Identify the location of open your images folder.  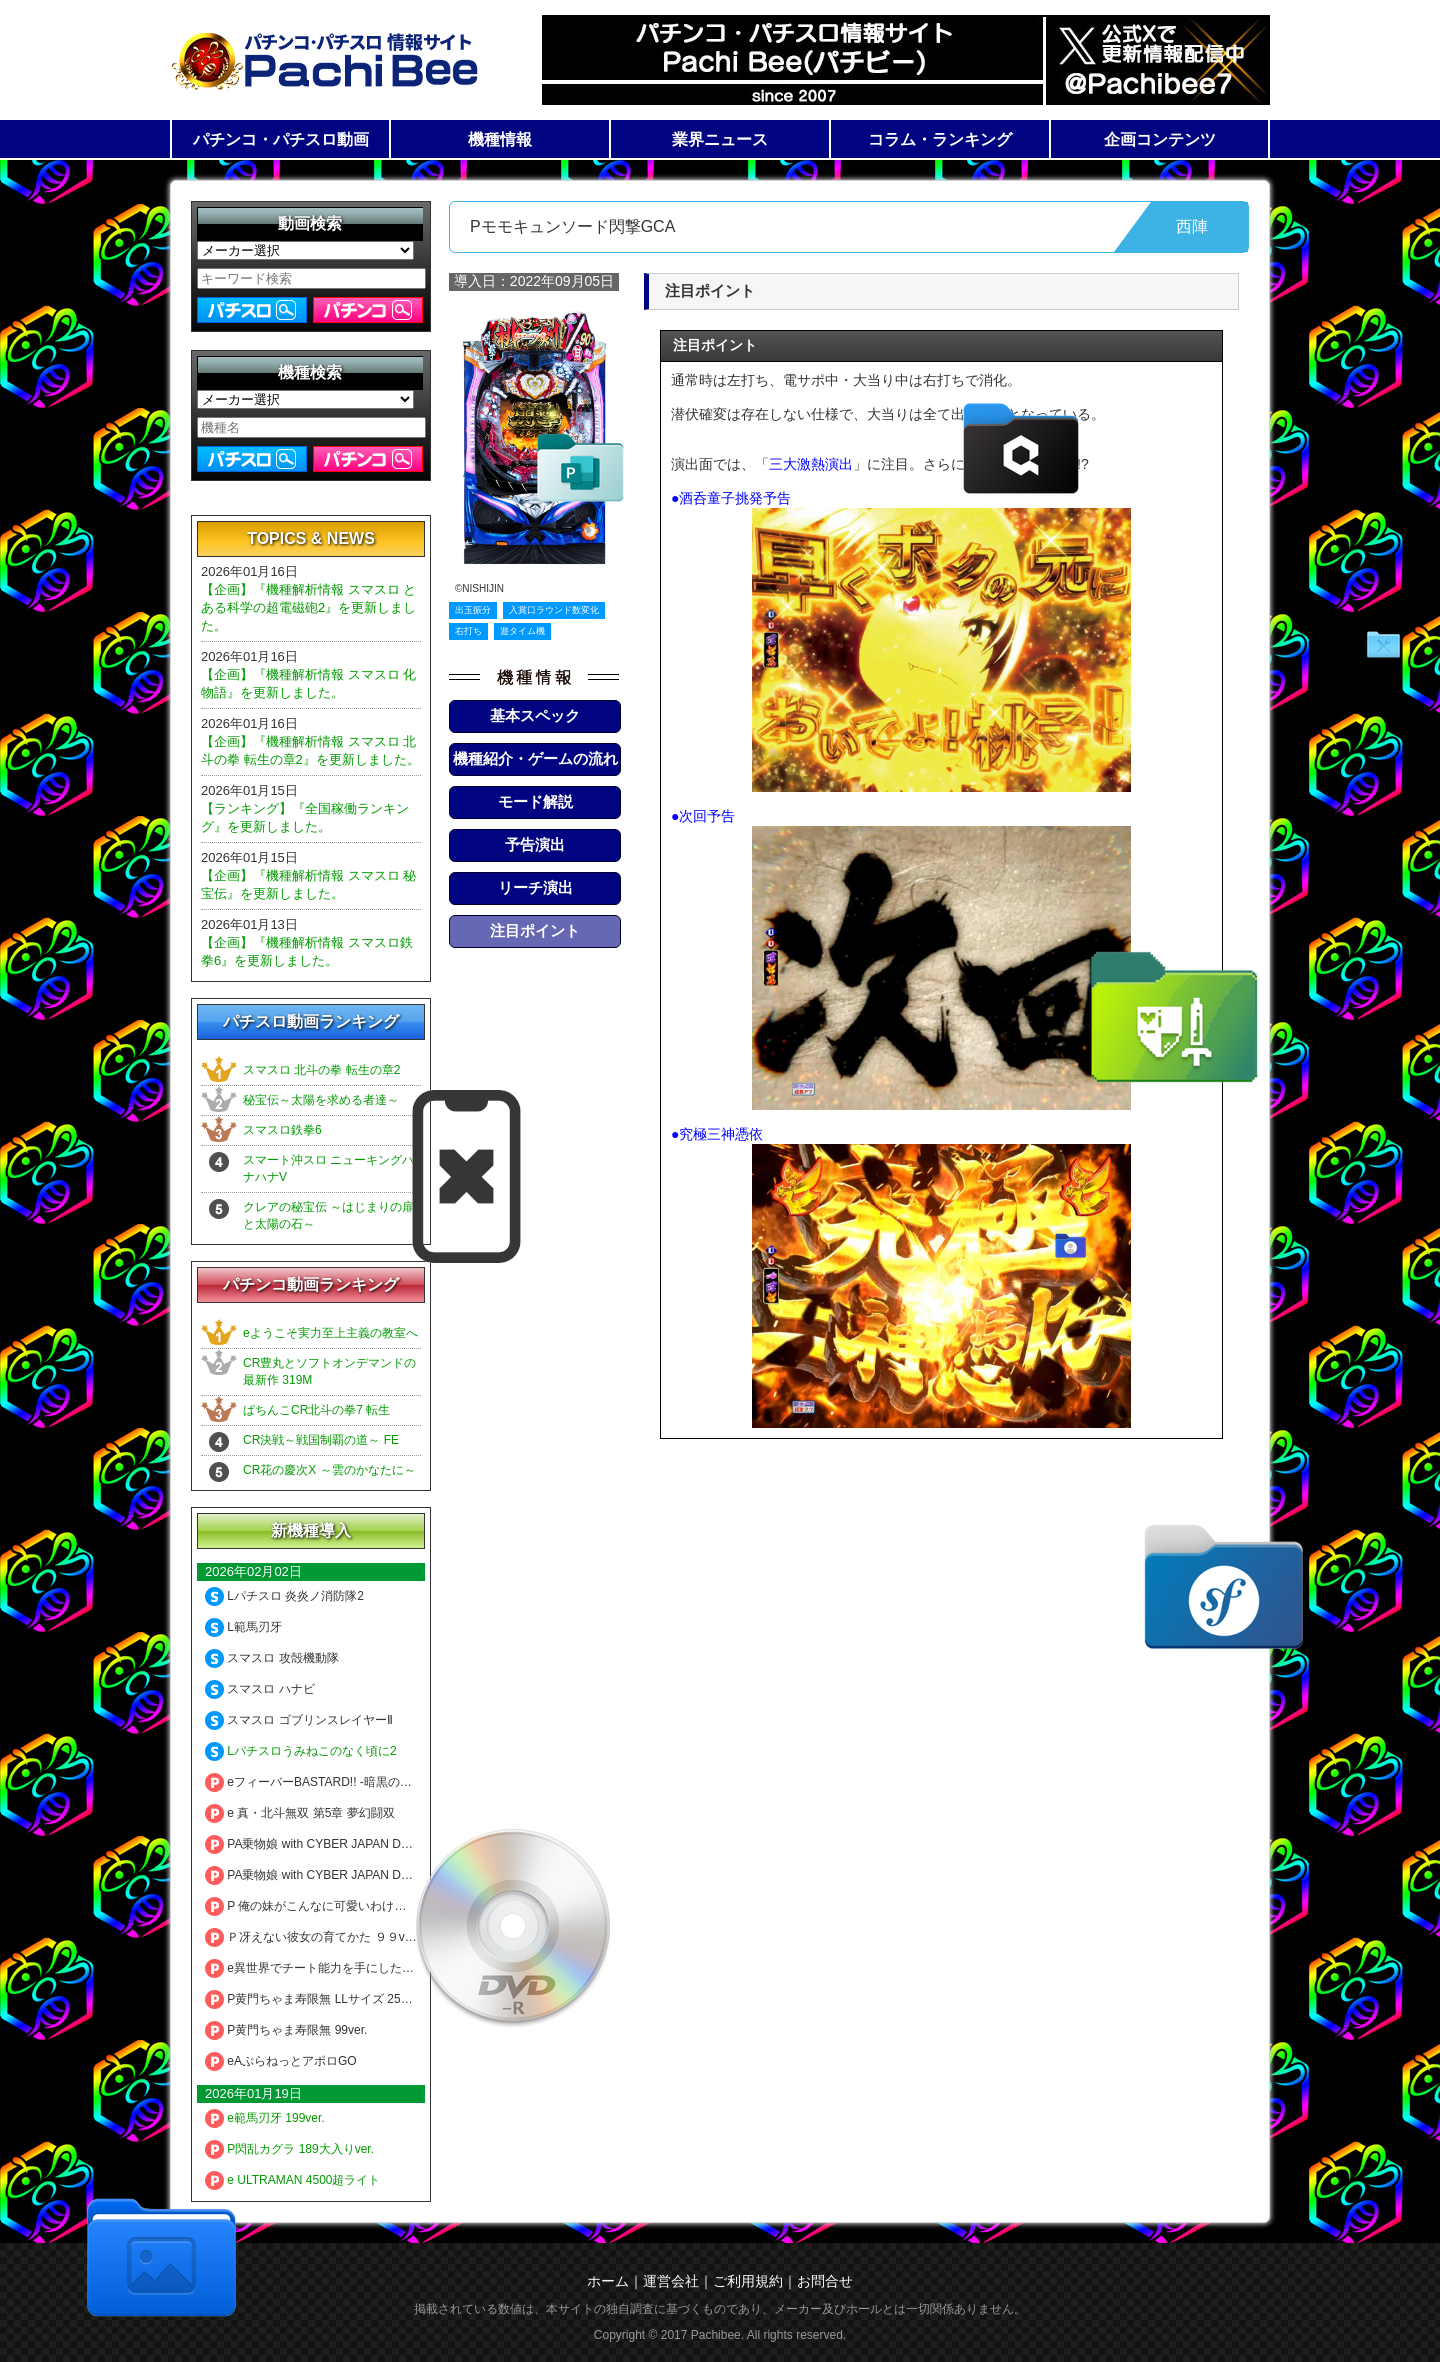
(161, 2257).